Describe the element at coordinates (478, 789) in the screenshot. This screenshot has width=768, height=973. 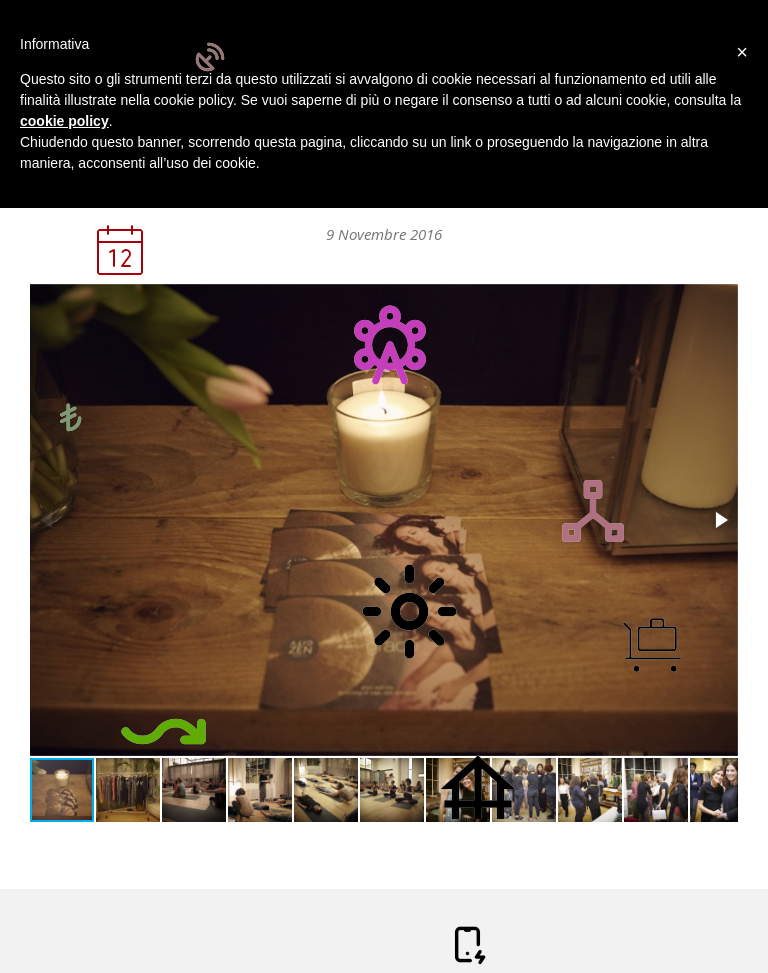
I see `view property foundation details` at that location.